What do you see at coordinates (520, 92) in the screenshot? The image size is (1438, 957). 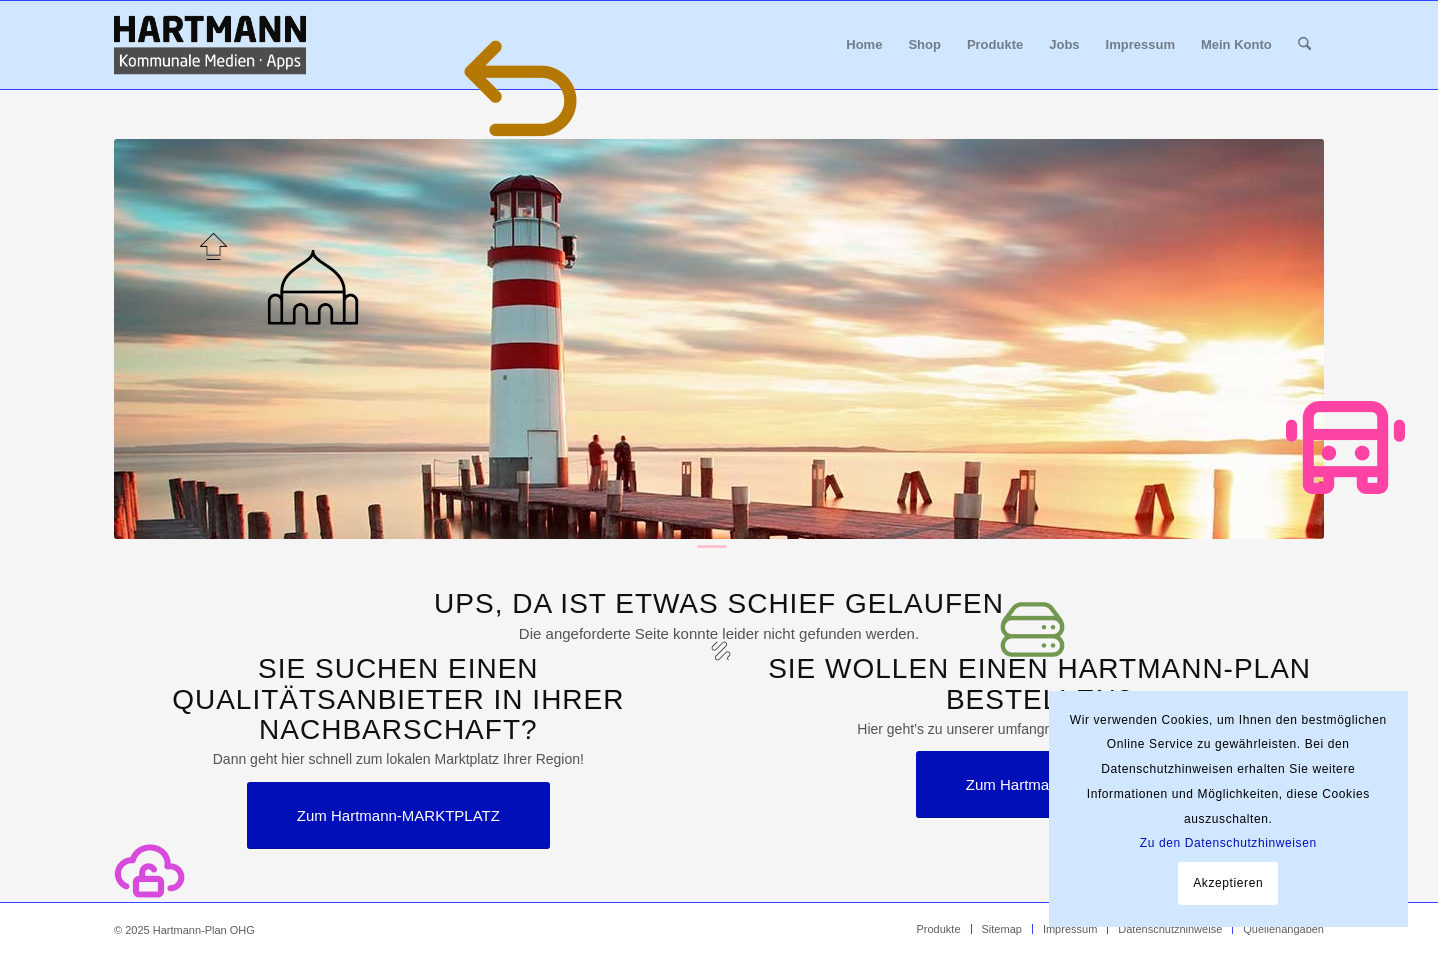 I see `undo previous action` at bounding box center [520, 92].